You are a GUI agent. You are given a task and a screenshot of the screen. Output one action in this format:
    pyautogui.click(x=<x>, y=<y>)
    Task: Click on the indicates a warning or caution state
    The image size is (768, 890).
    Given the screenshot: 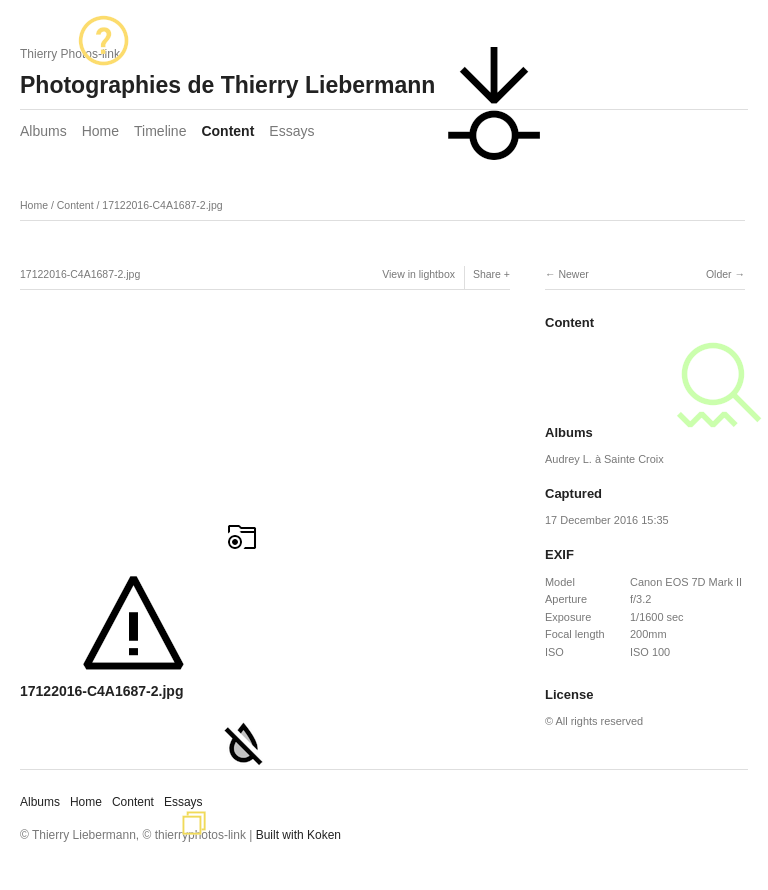 What is the action you would take?
    pyautogui.click(x=133, y=626)
    